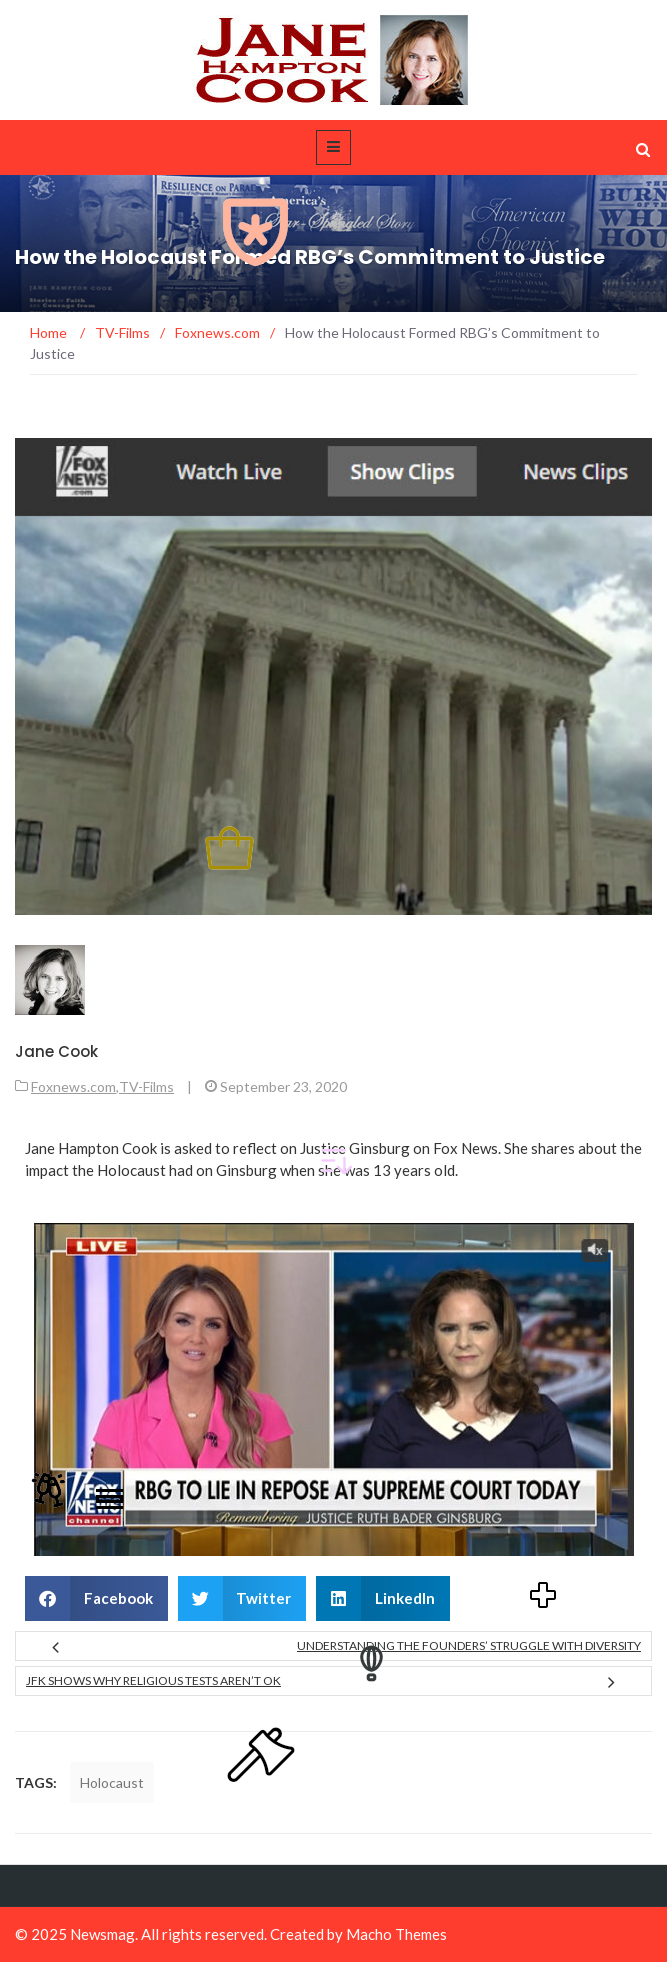 This screenshot has width=667, height=1962. What do you see at coordinates (109, 1498) in the screenshot?
I see `switch to day view in calendar` at bounding box center [109, 1498].